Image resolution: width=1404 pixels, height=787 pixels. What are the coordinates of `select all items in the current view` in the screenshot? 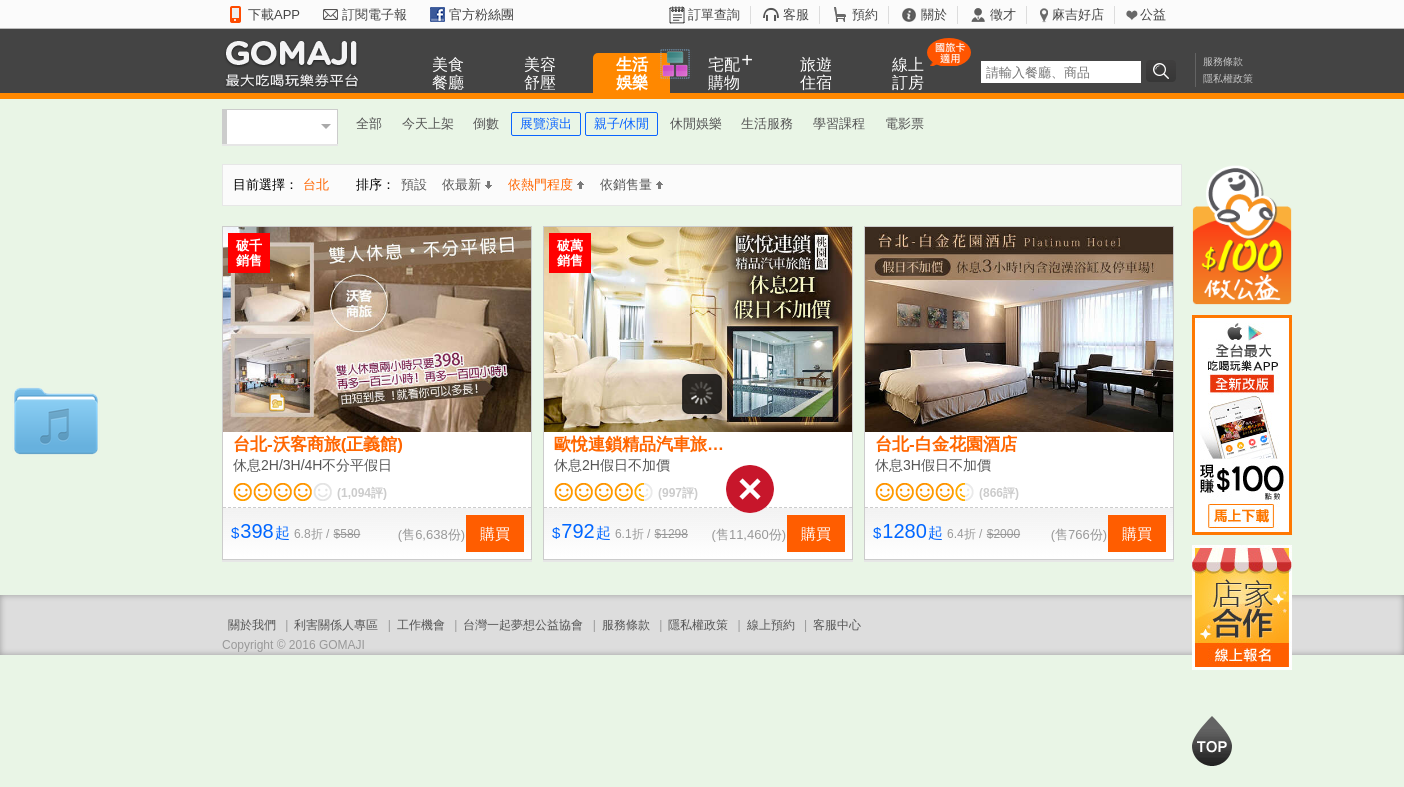 It's located at (675, 64).